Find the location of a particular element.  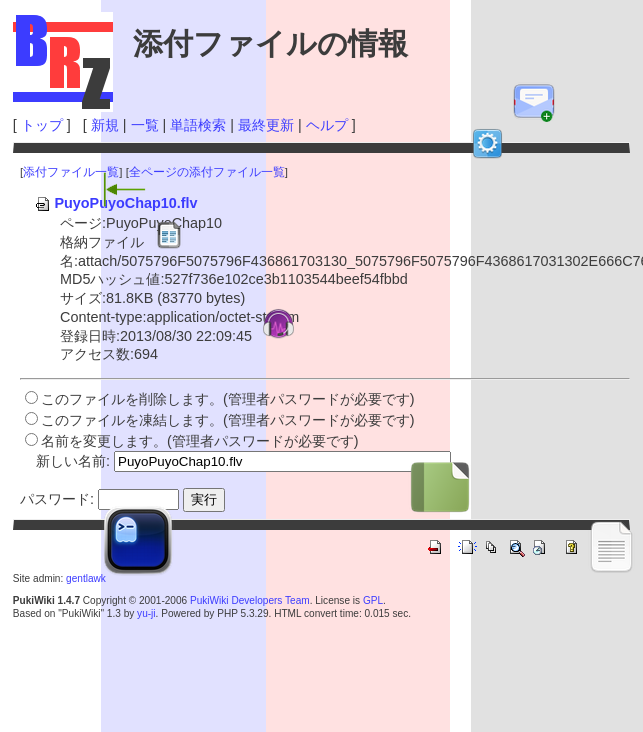

audio headset device connected is located at coordinates (278, 323).